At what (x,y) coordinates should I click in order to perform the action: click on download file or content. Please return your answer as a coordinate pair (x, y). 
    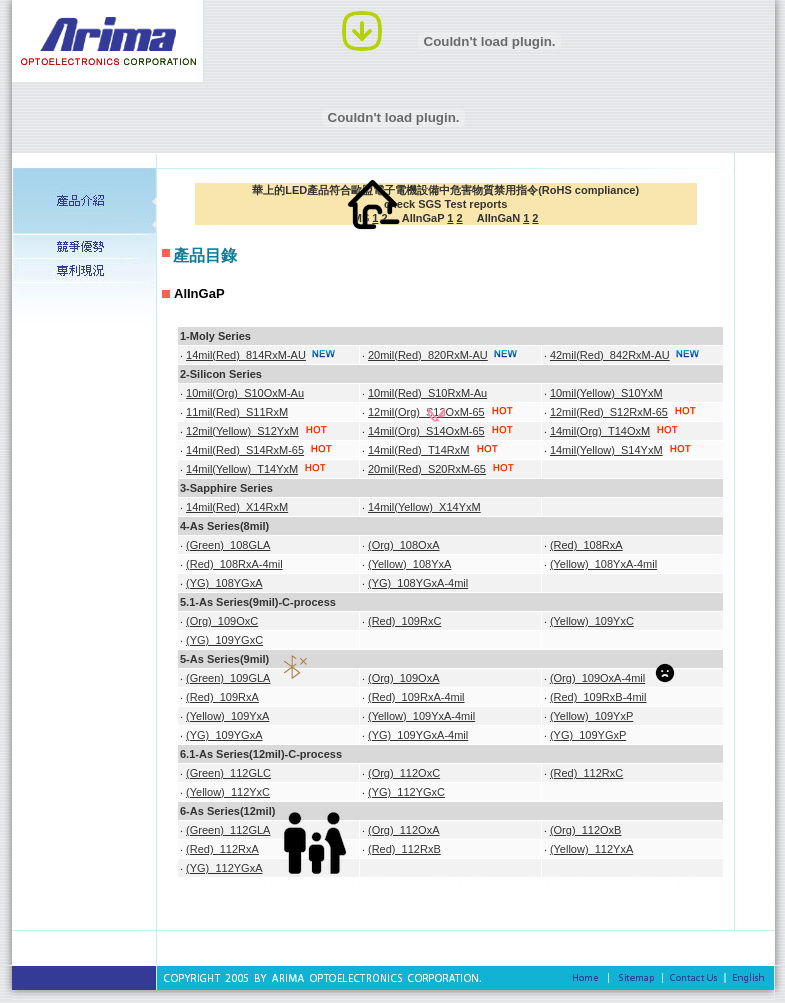
    Looking at the image, I should click on (362, 31).